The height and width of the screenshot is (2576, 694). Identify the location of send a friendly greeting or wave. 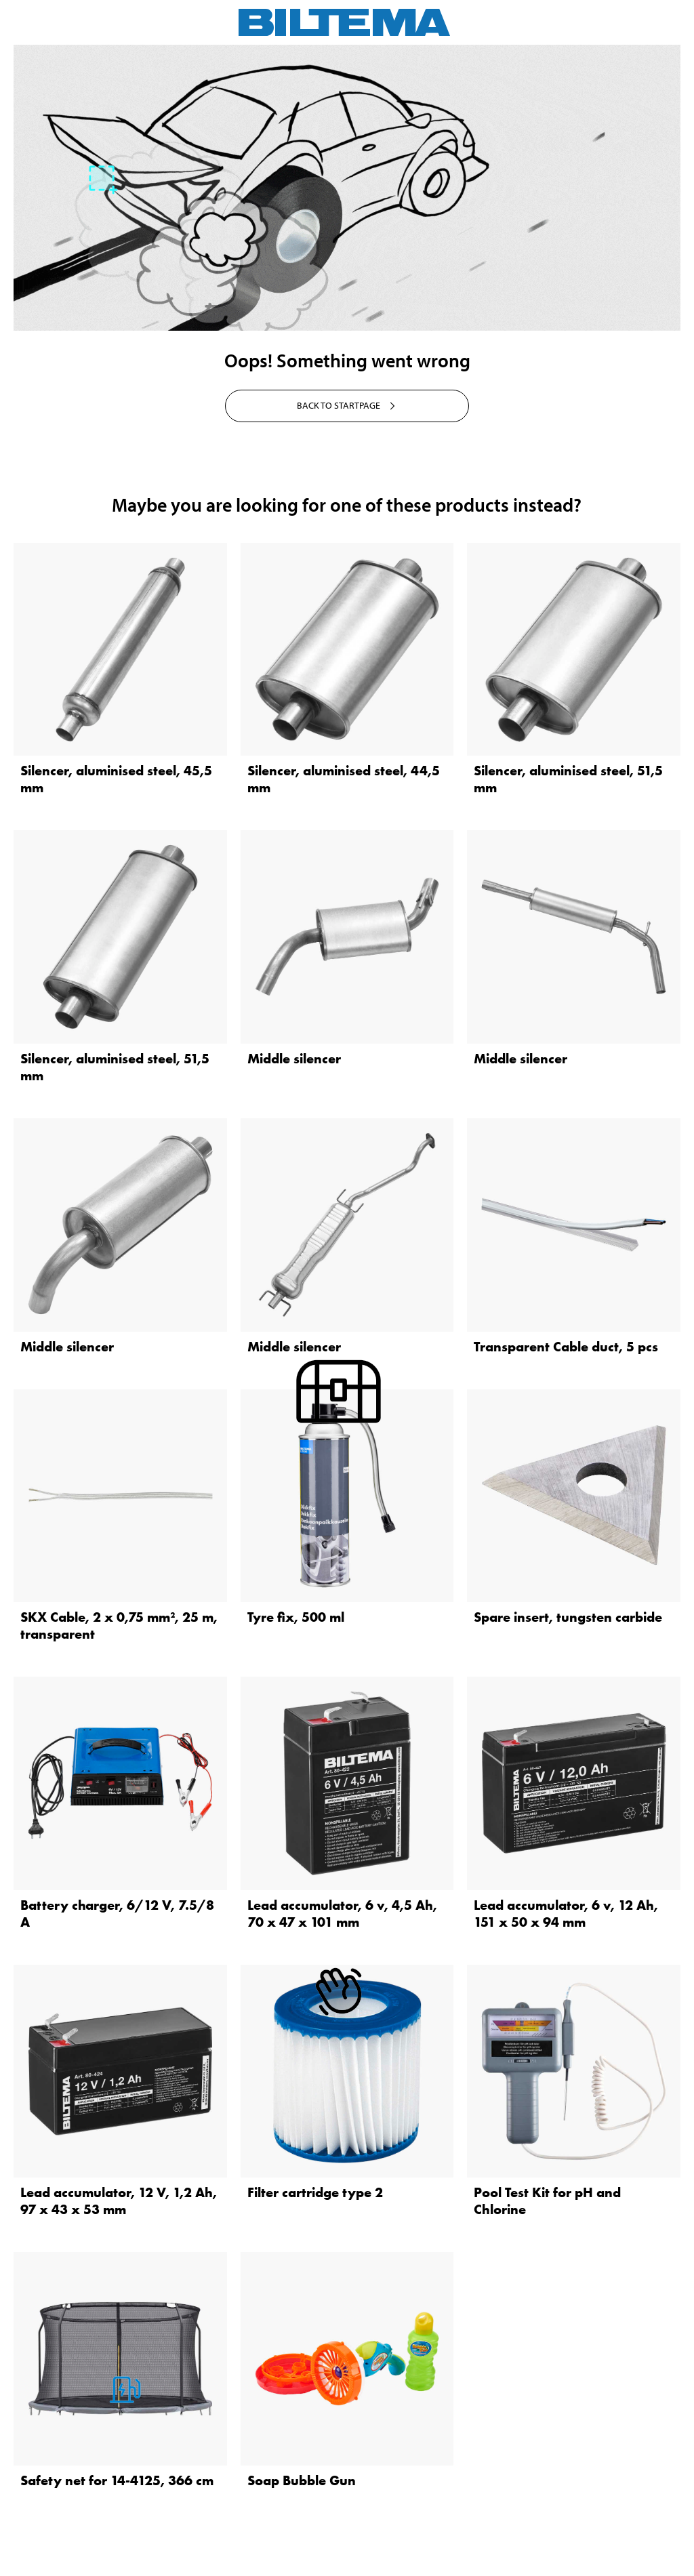
(338, 1990).